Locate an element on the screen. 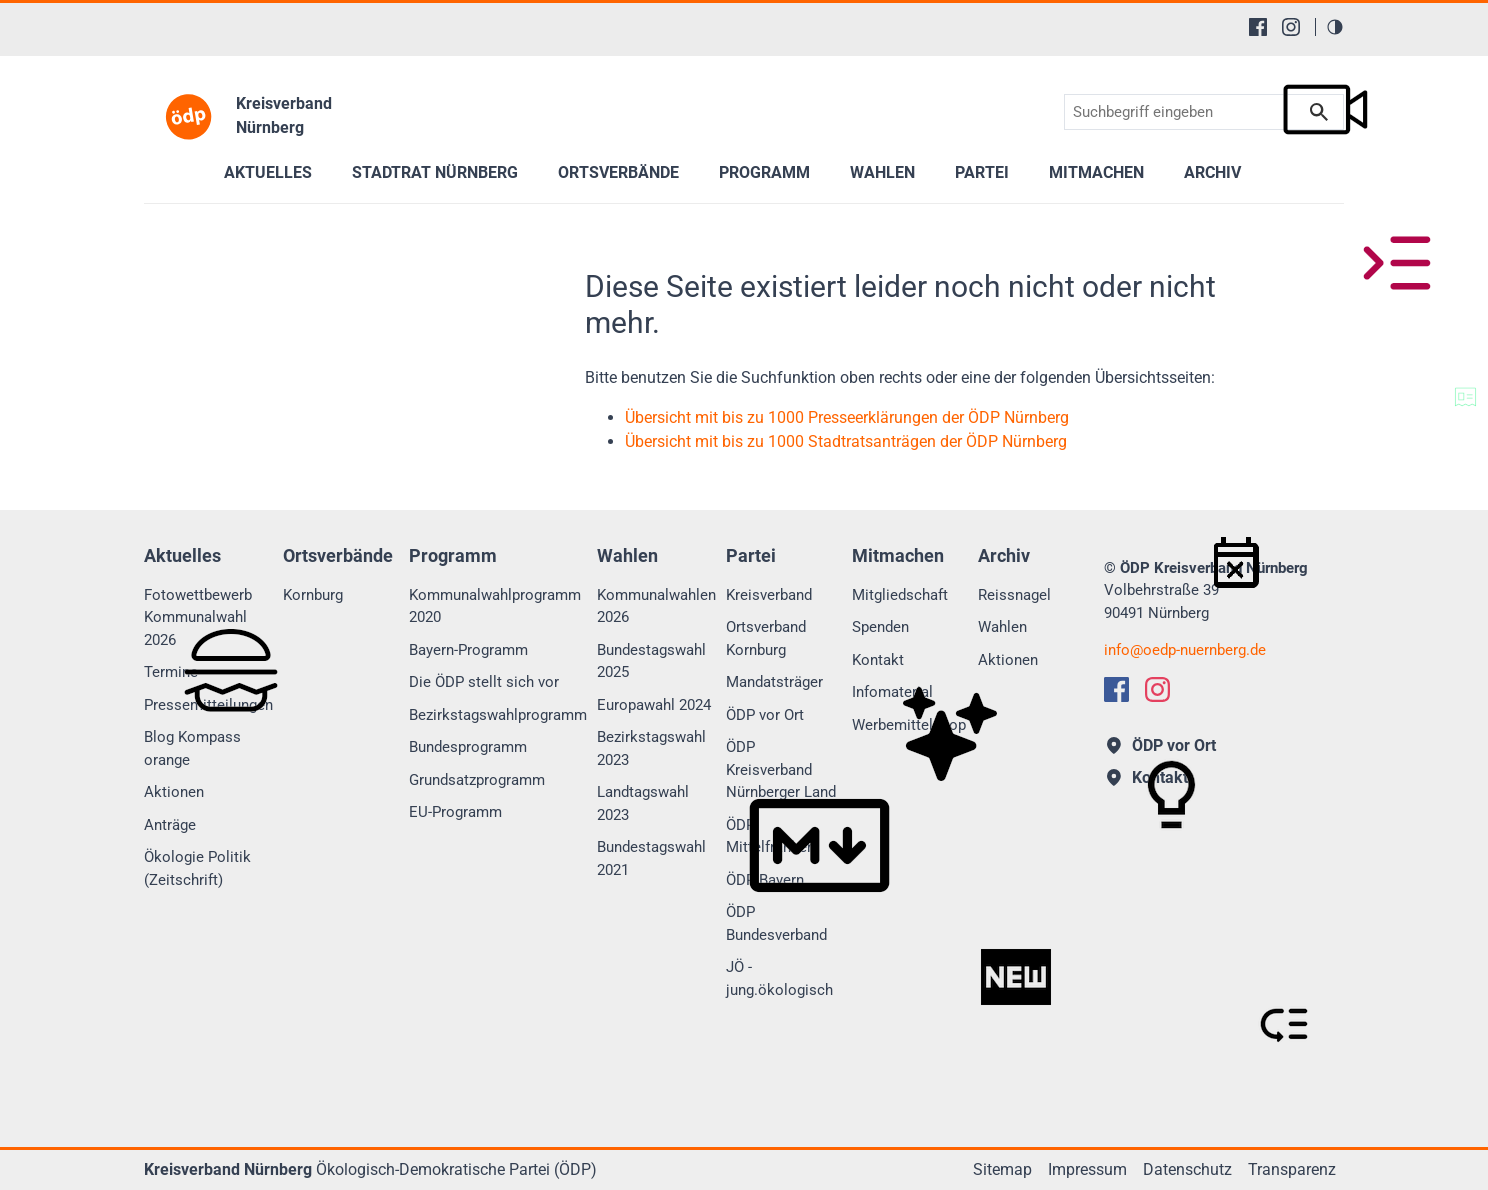  view tips or suggestions is located at coordinates (1171, 794).